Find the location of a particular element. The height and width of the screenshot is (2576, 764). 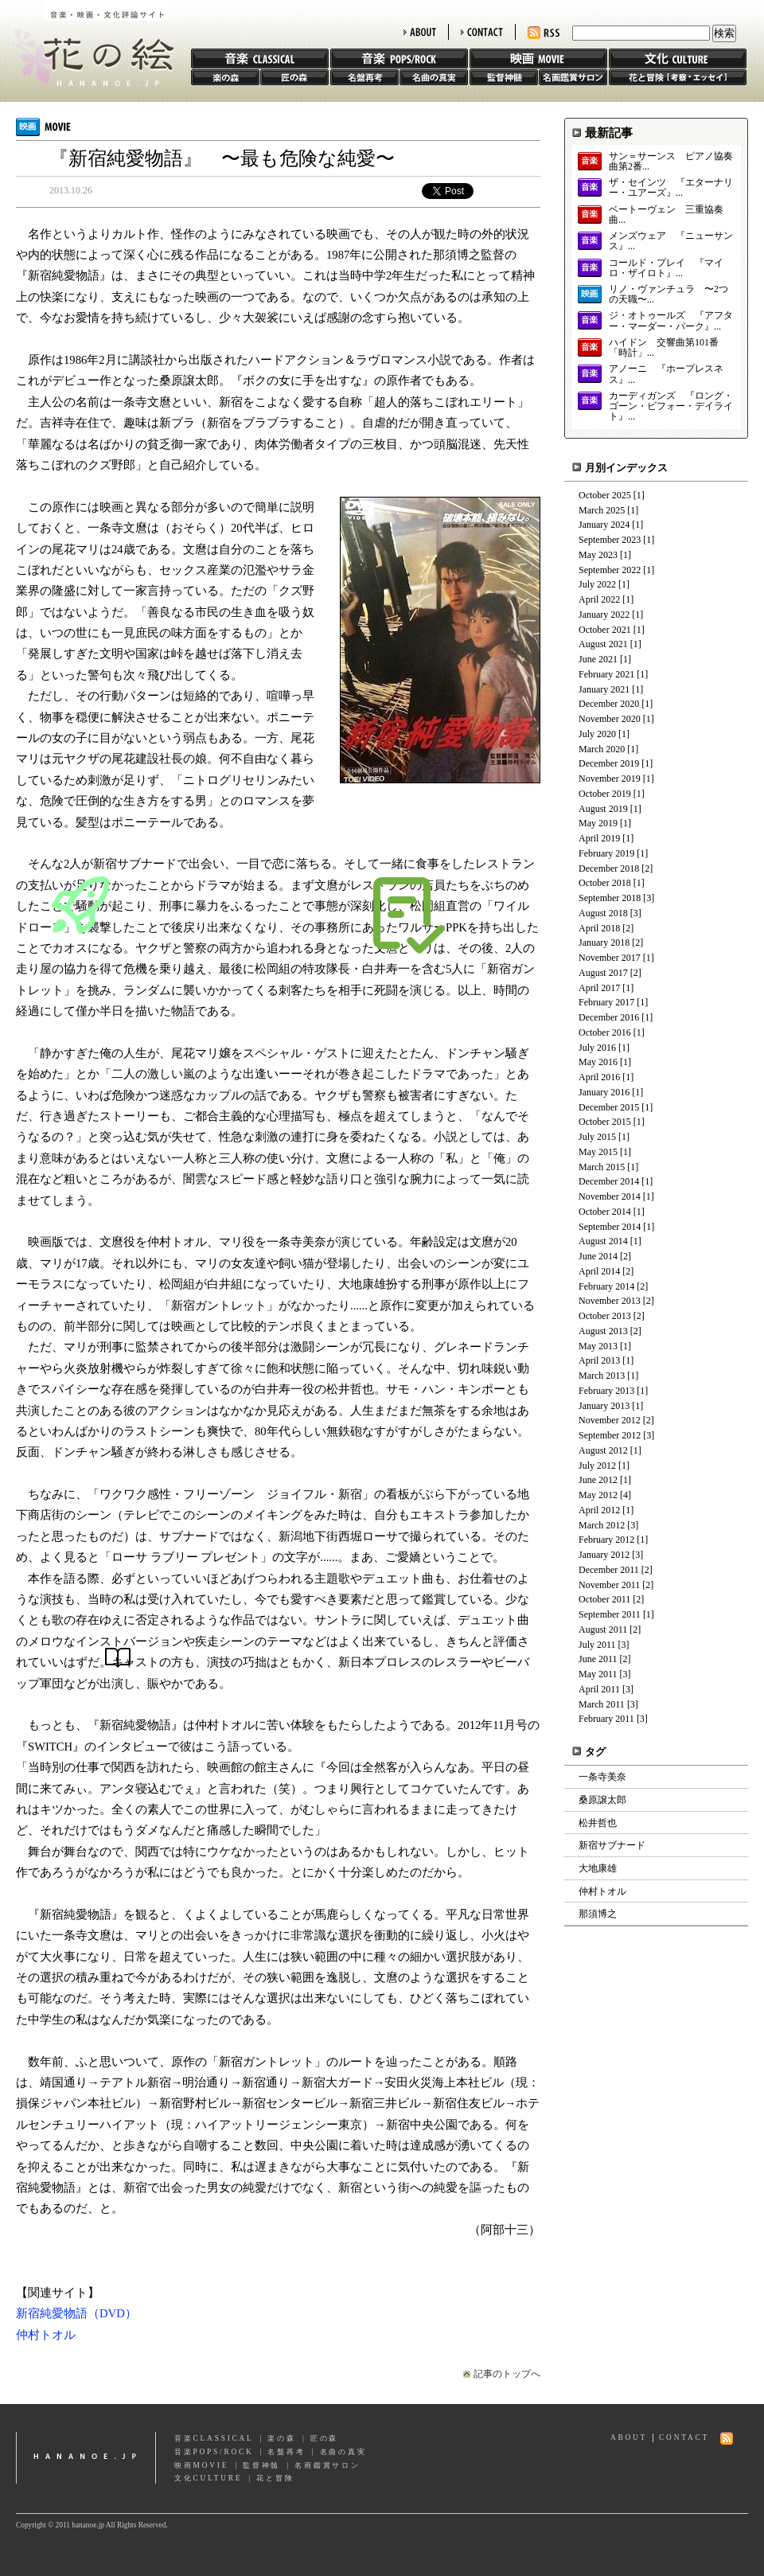

open documentation or readme is located at coordinates (118, 1657).